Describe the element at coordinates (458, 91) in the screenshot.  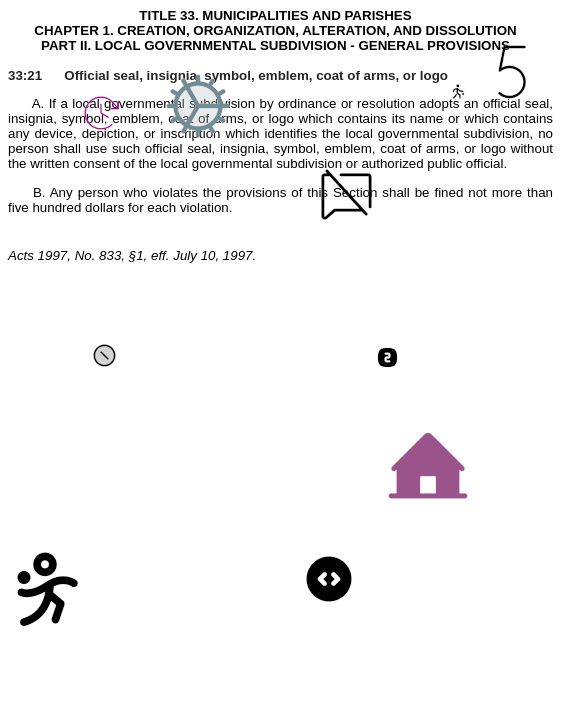
I see `access basketball or sports activities` at that location.